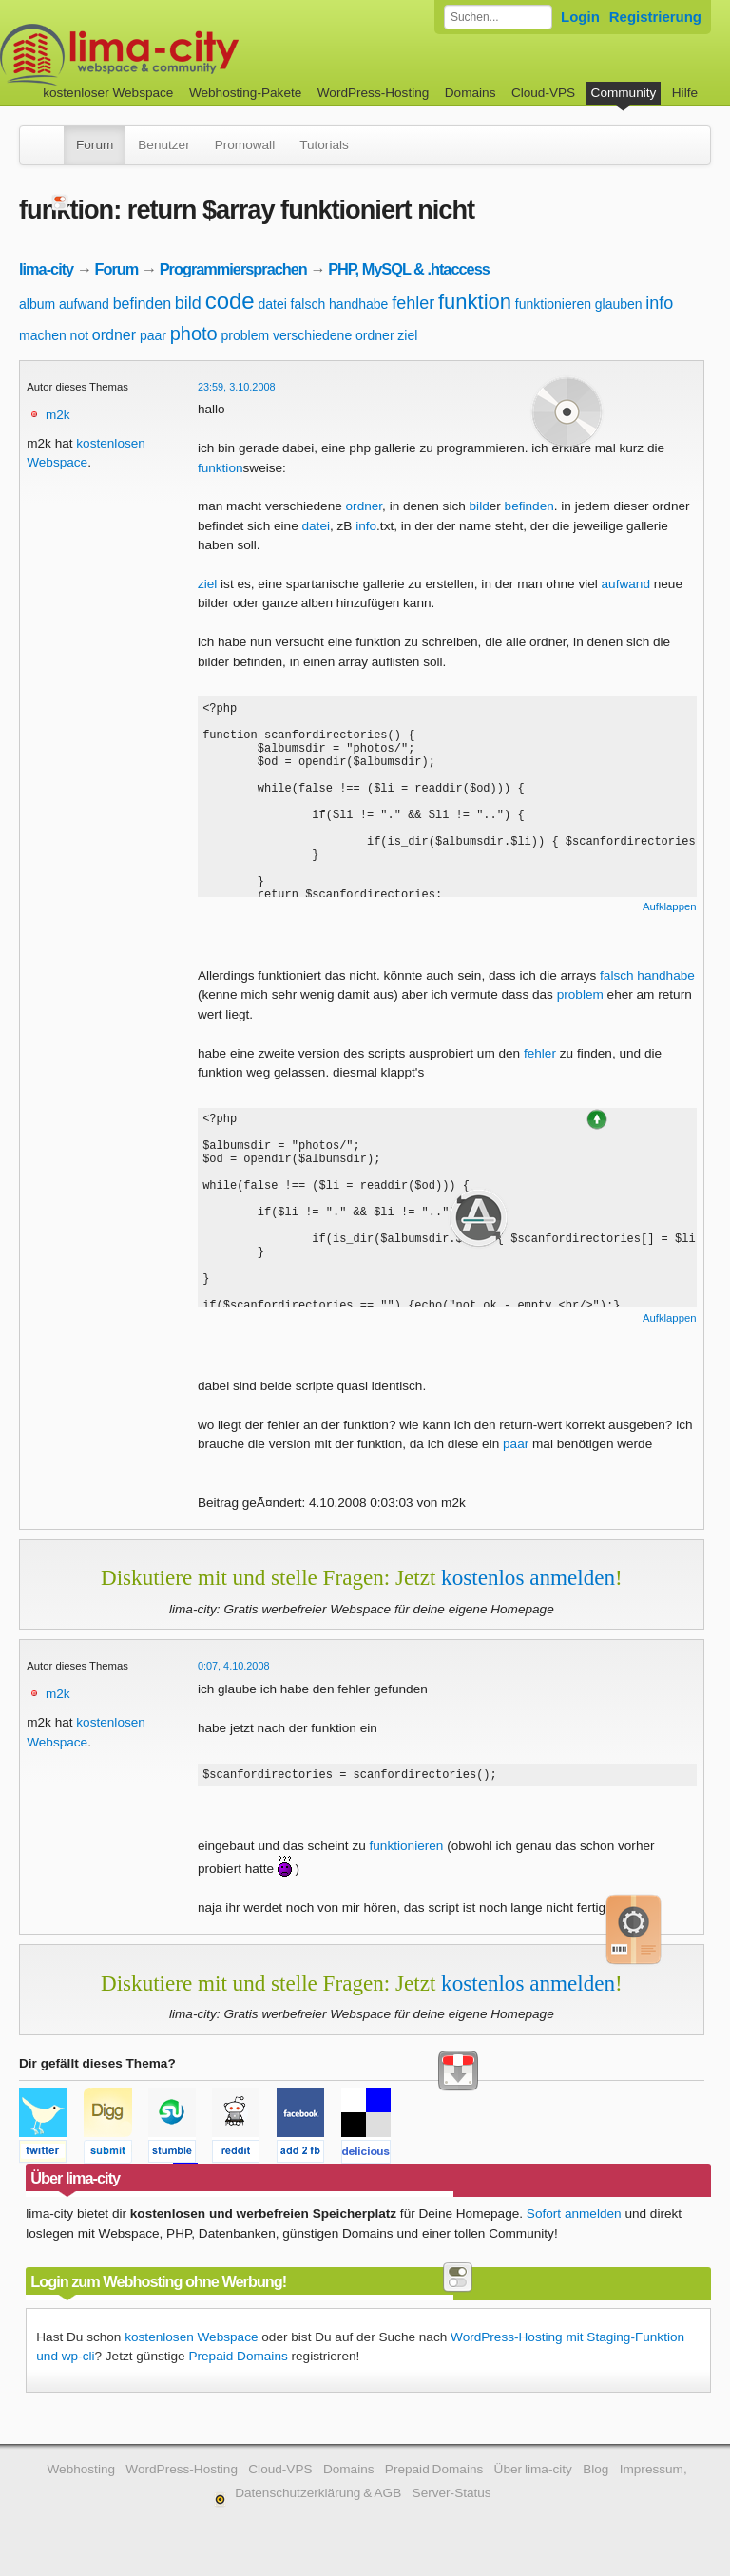  I want to click on check for available software updates, so click(478, 1217).